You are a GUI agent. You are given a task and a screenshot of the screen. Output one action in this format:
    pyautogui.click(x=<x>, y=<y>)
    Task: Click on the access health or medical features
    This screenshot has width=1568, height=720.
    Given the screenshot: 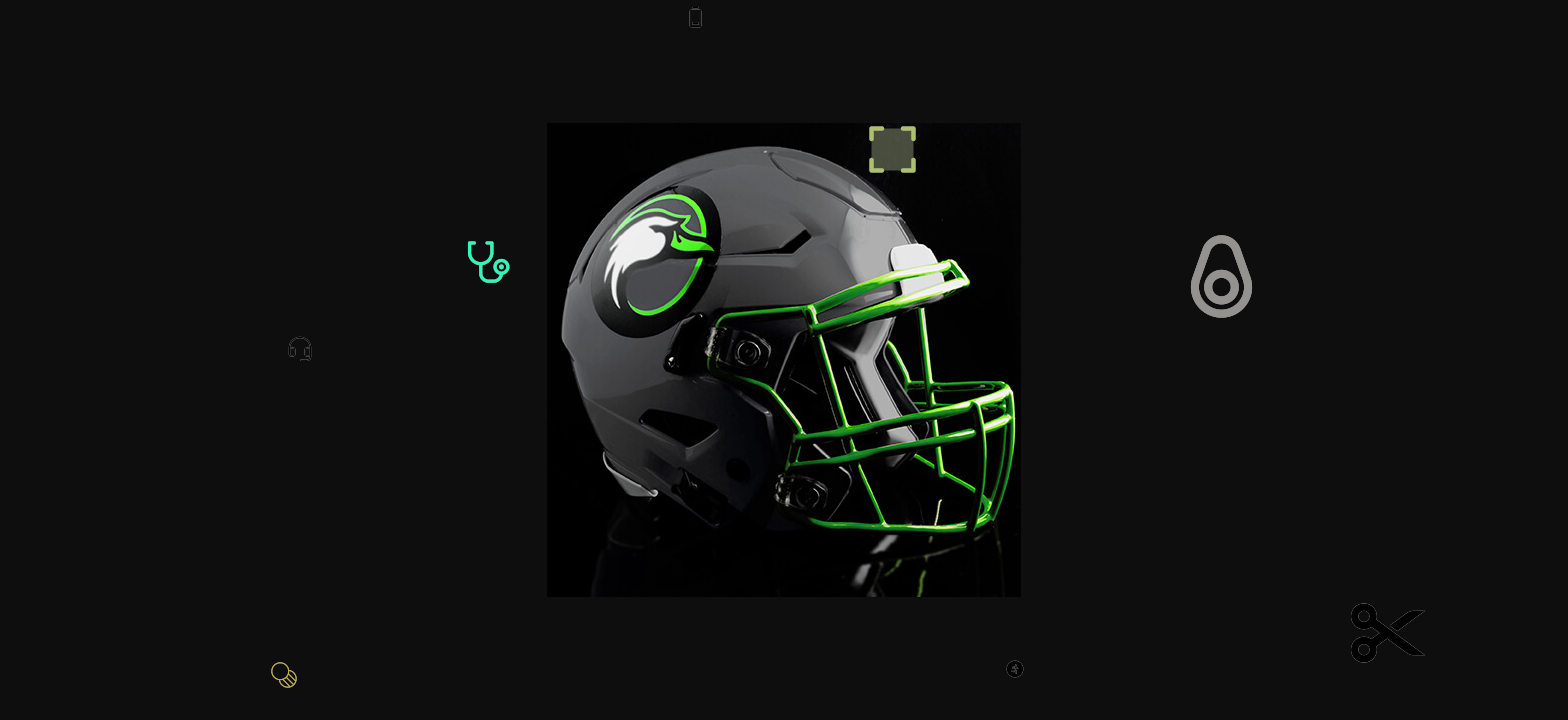 What is the action you would take?
    pyautogui.click(x=485, y=260)
    